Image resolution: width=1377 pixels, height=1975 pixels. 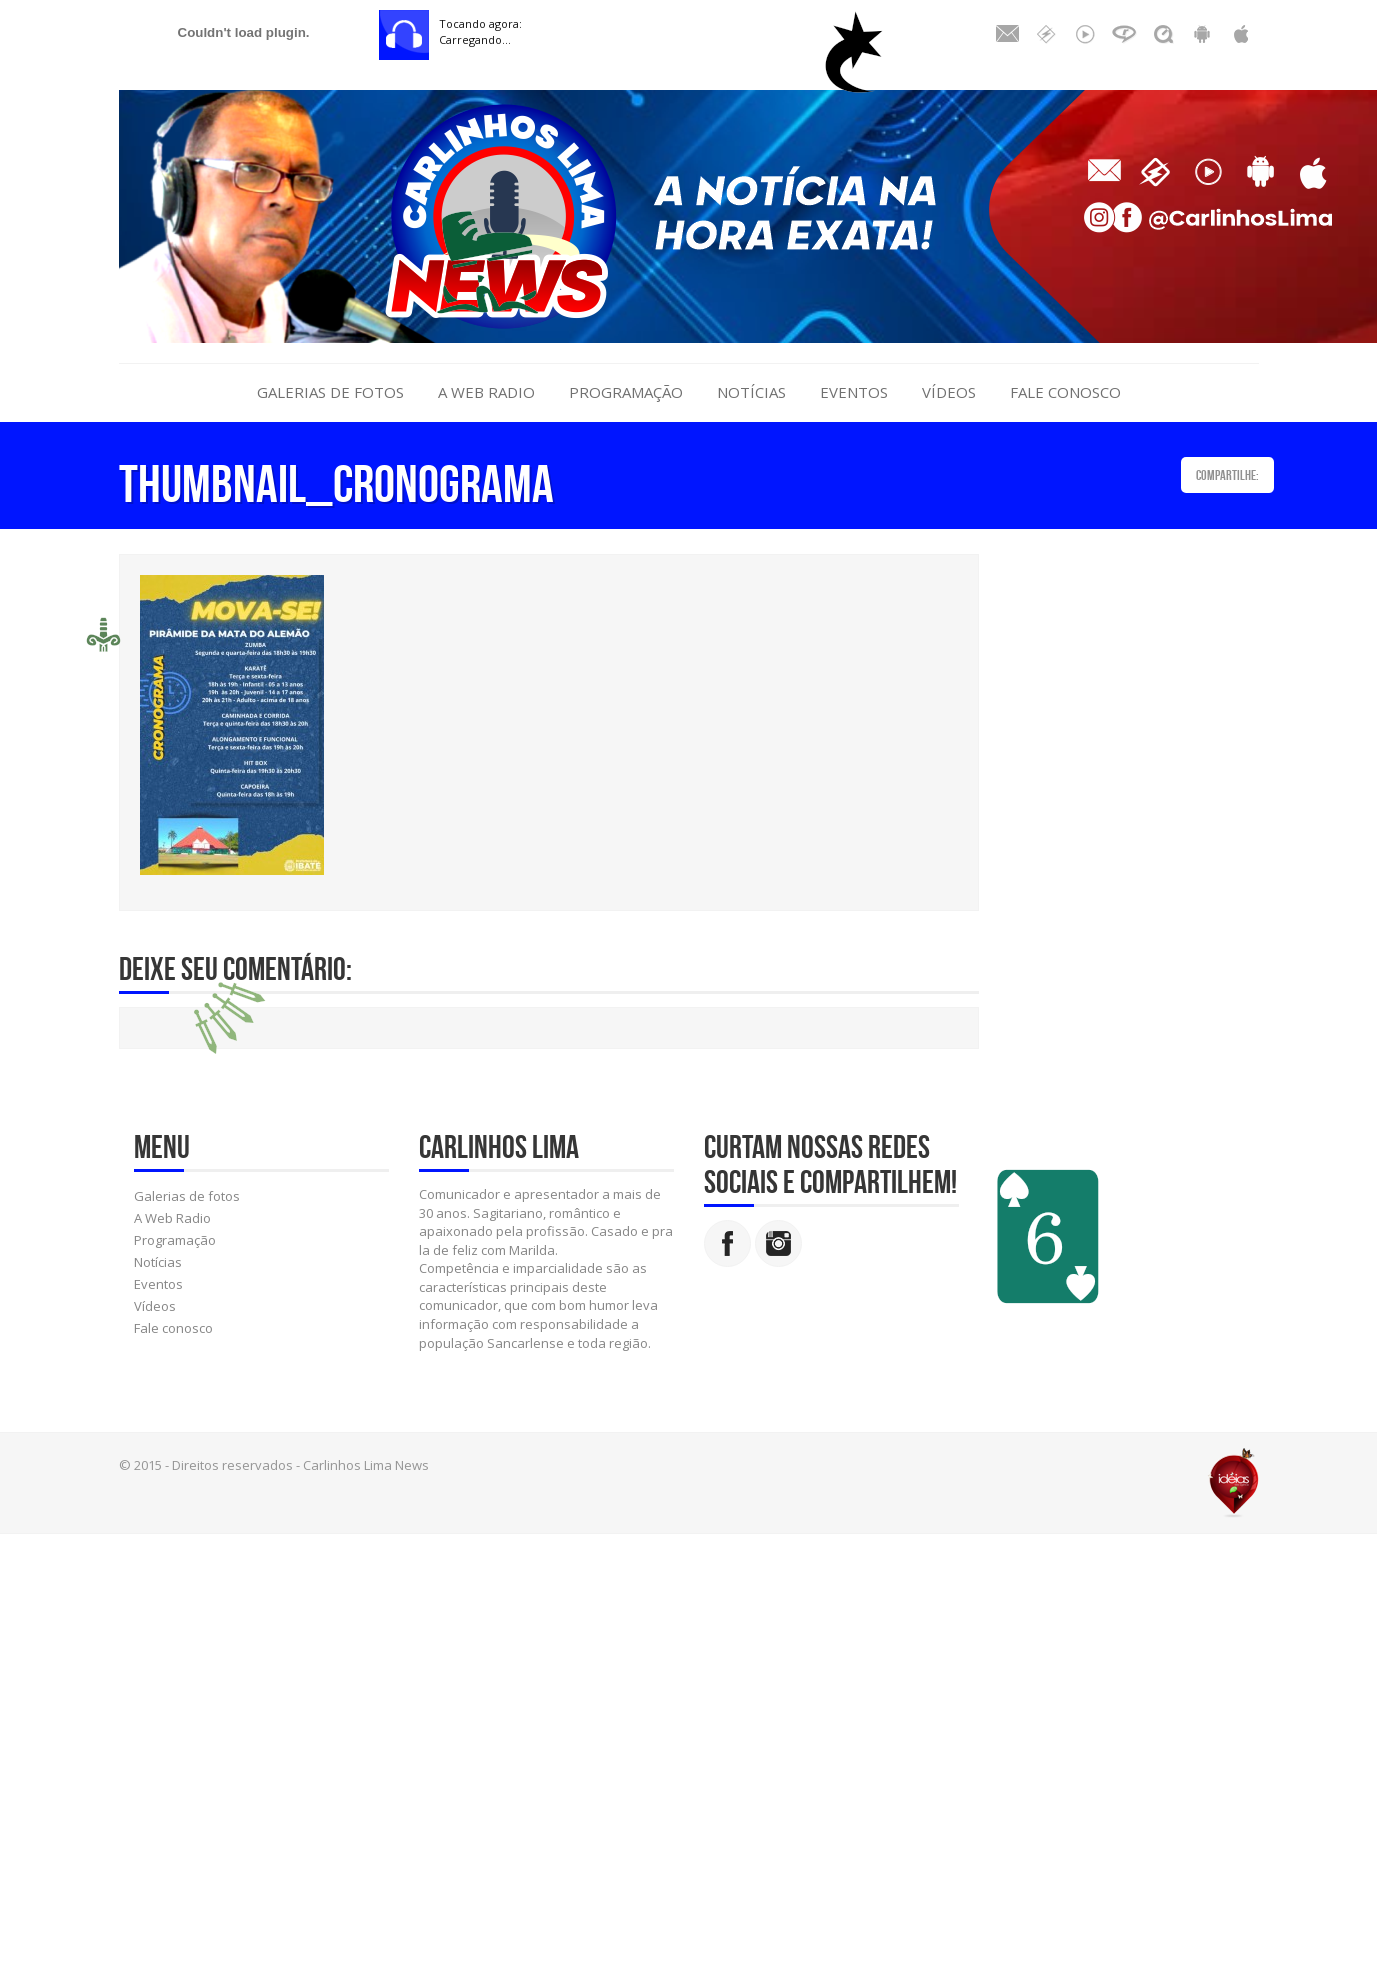 What do you see at coordinates (487, 261) in the screenshot?
I see `hazard warning indicating slippery surface` at bounding box center [487, 261].